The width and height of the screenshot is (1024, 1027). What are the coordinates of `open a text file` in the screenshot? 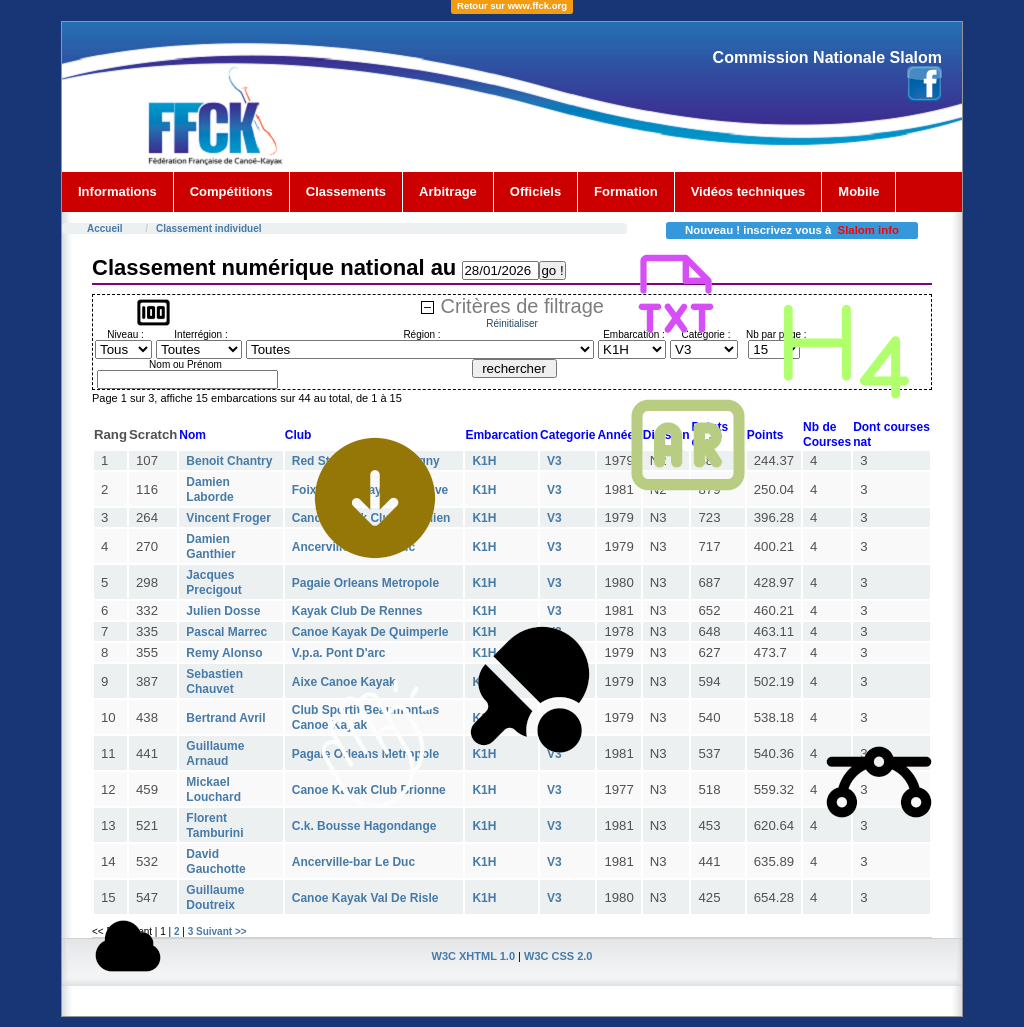 It's located at (676, 297).